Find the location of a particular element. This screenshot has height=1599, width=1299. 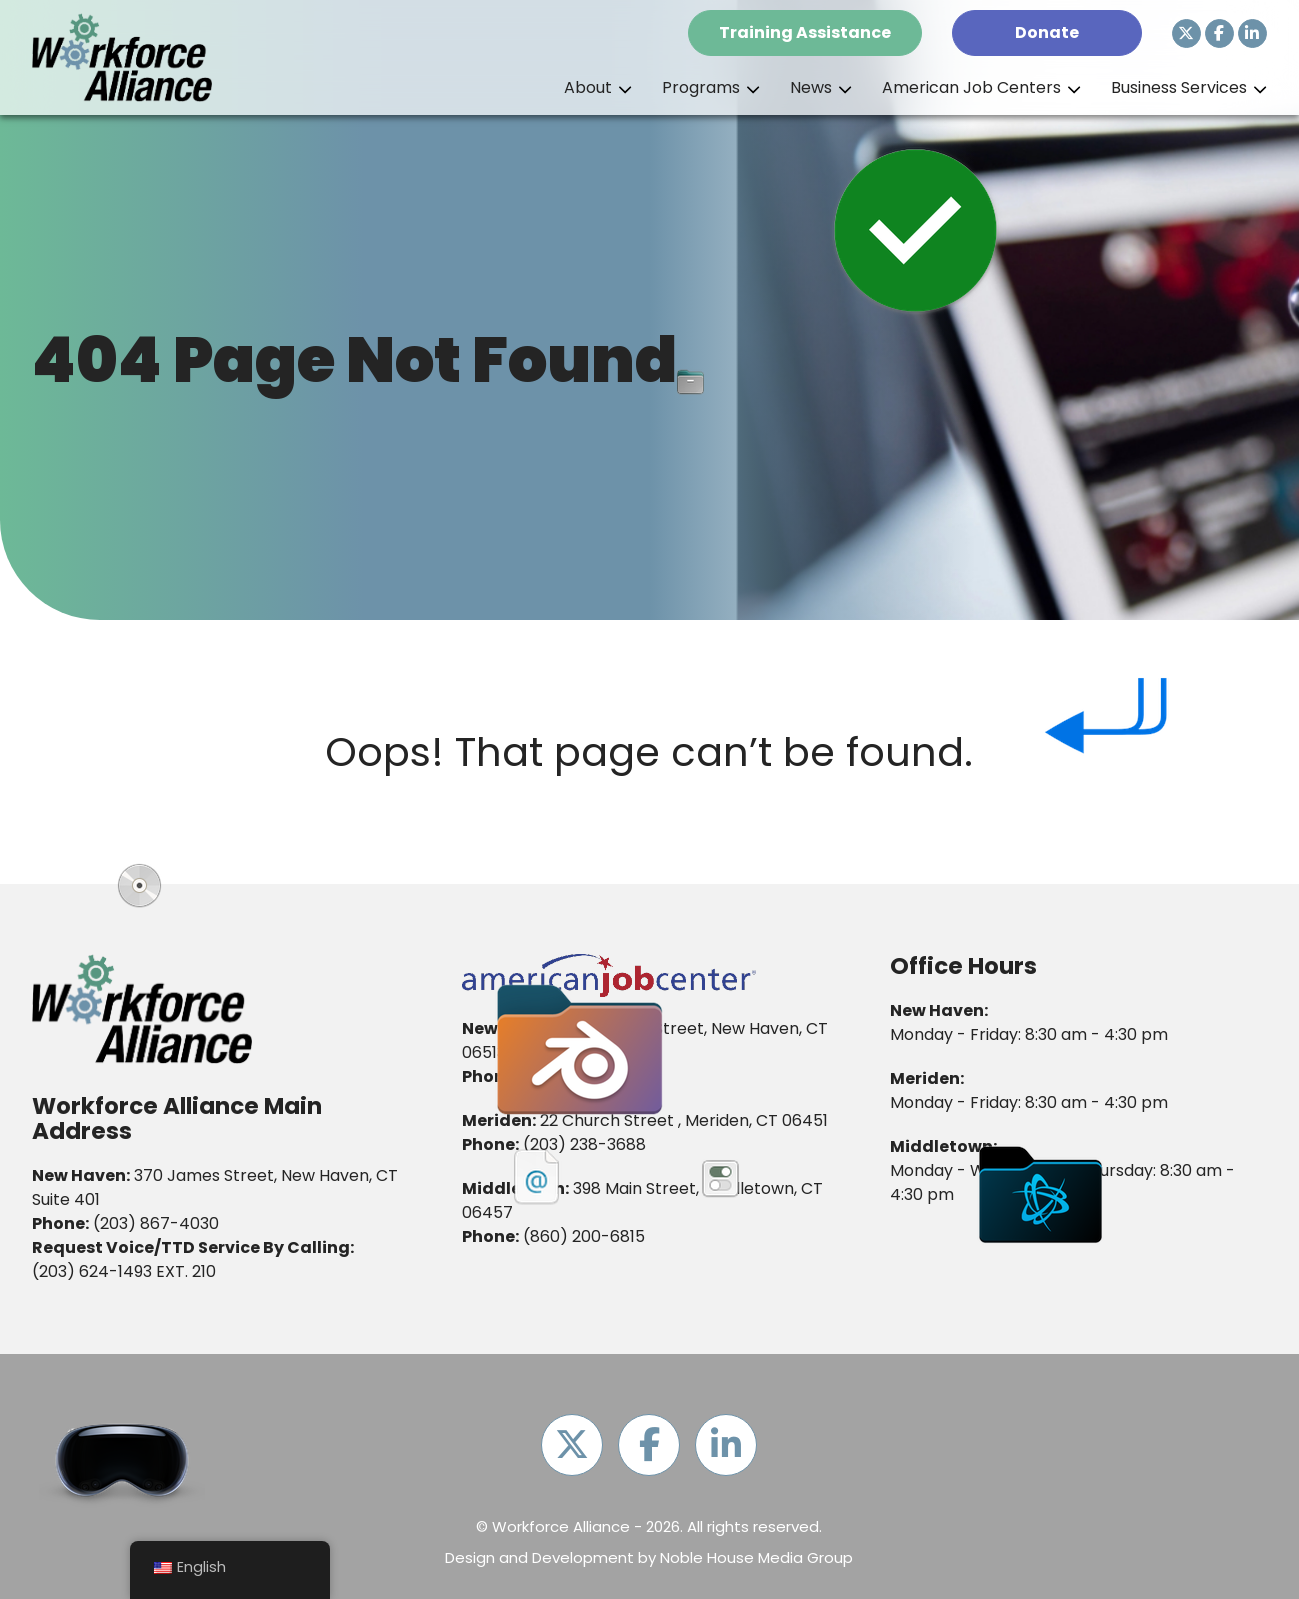

open your Battle.net games folder is located at coordinates (1040, 1198).